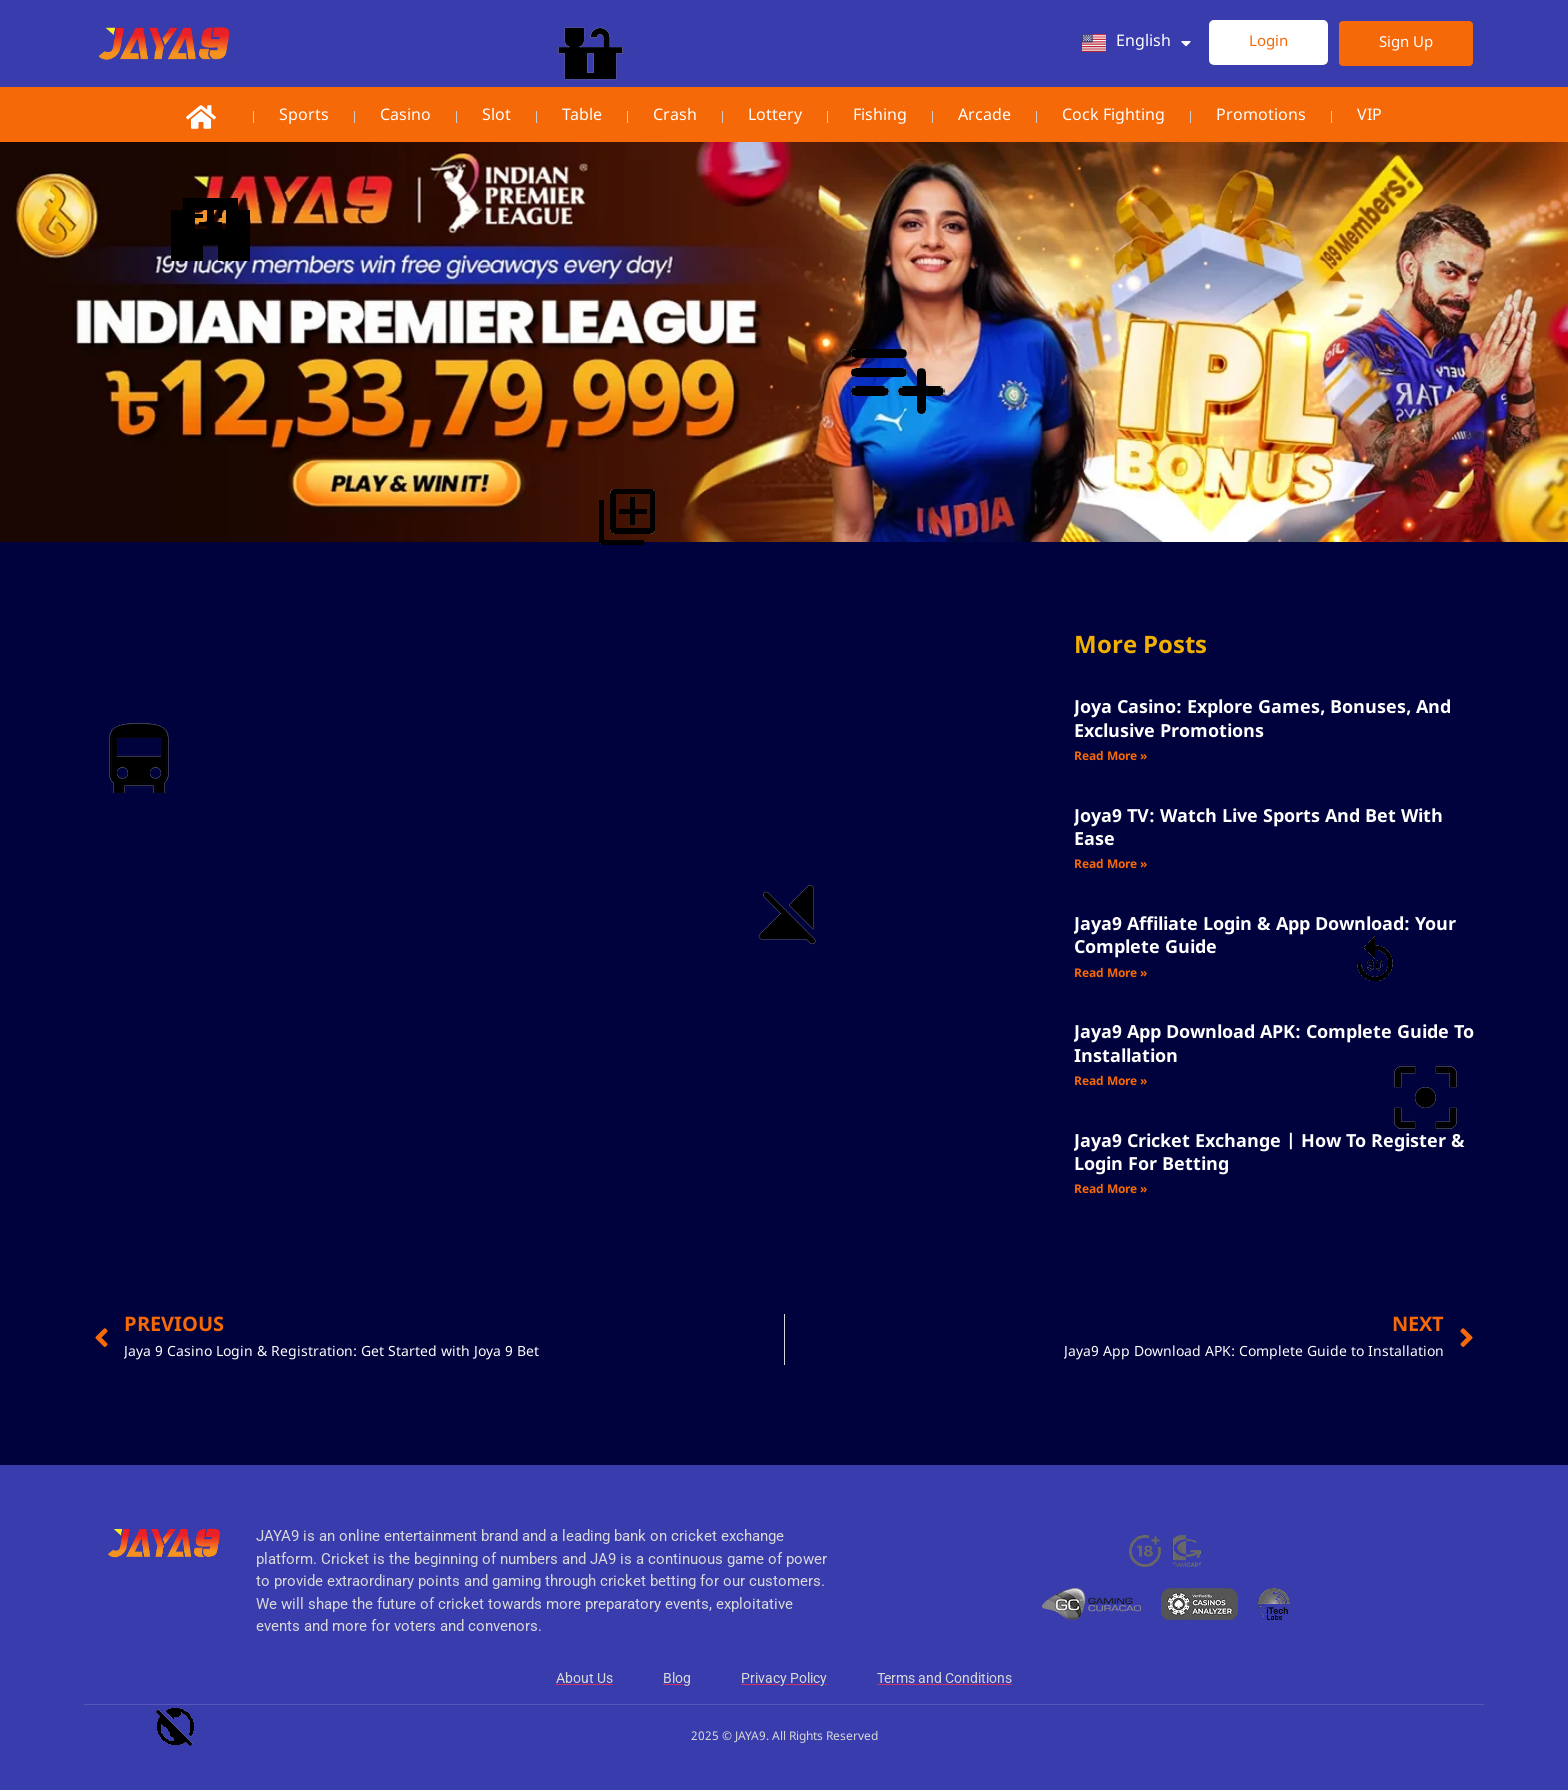  What do you see at coordinates (210, 229) in the screenshot?
I see `find nearby convenience stores` at bounding box center [210, 229].